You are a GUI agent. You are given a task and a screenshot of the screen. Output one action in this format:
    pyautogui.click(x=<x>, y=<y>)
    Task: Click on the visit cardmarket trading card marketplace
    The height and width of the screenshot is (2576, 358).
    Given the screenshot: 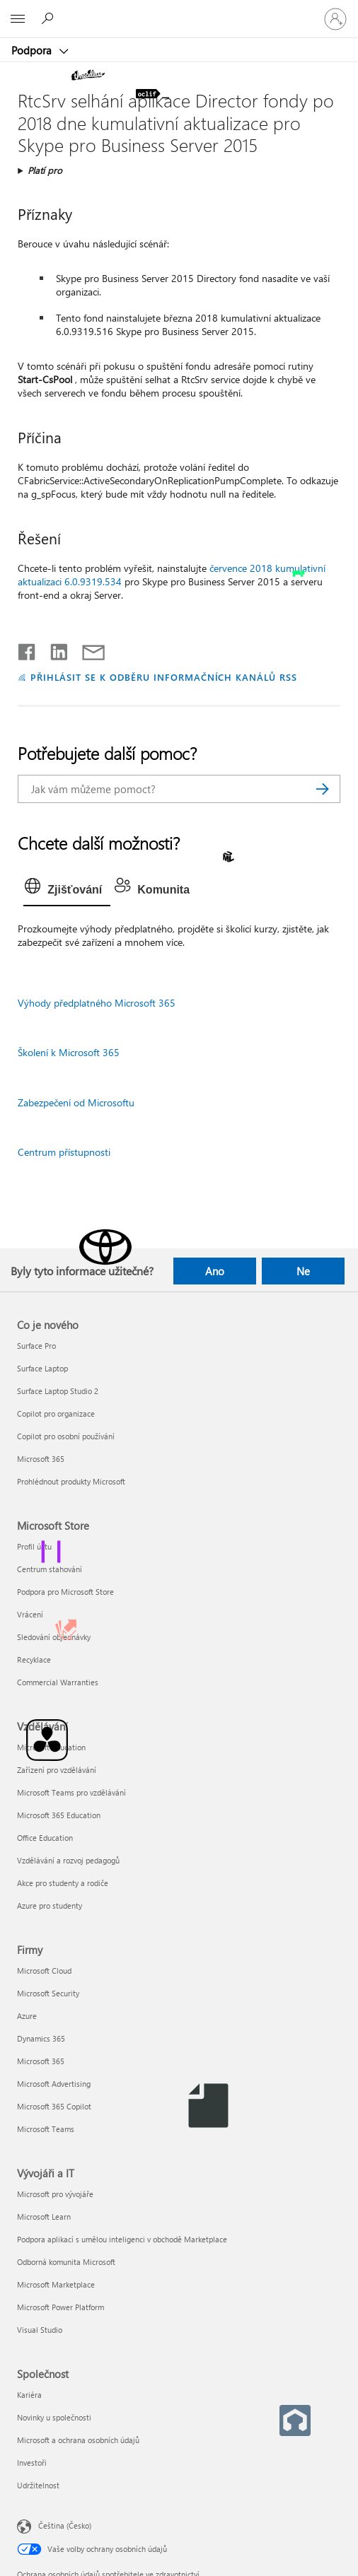 What is the action you would take?
    pyautogui.click(x=66, y=1629)
    